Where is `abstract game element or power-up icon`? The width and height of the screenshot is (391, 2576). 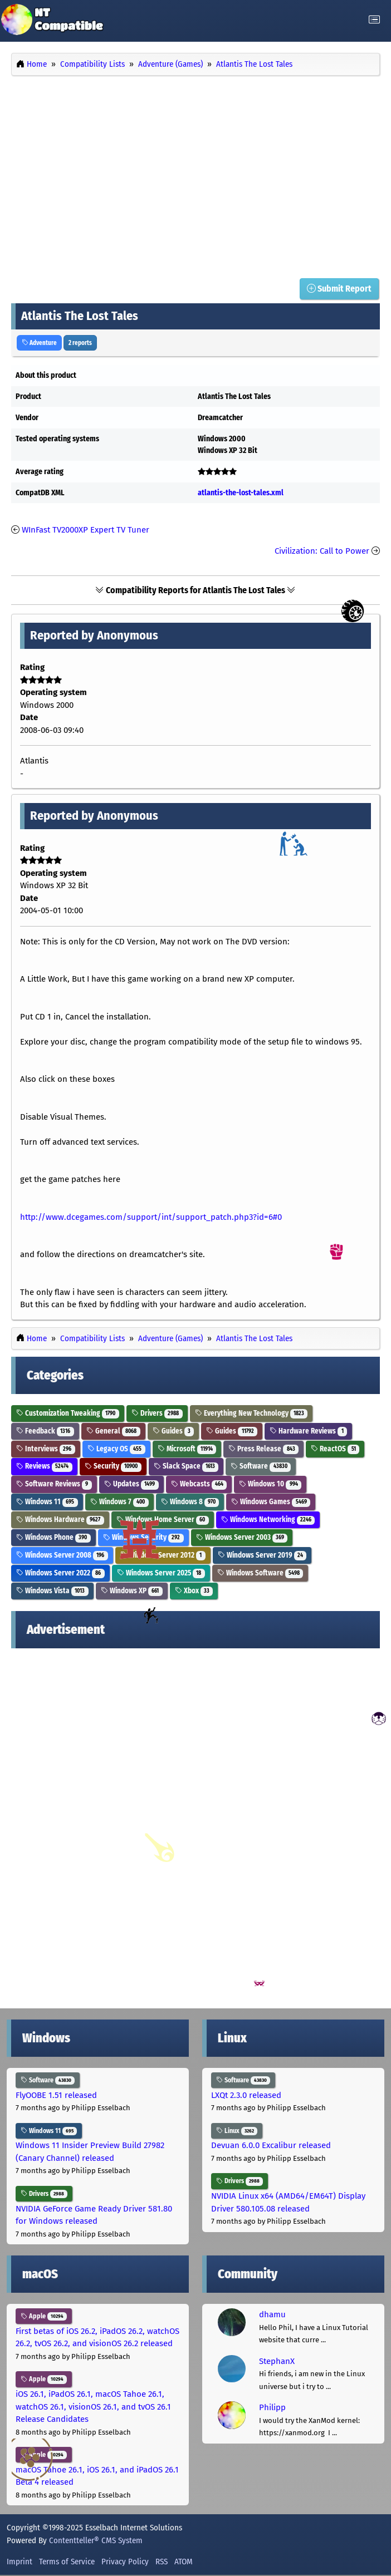 abstract game element or power-up icon is located at coordinates (139, 1539).